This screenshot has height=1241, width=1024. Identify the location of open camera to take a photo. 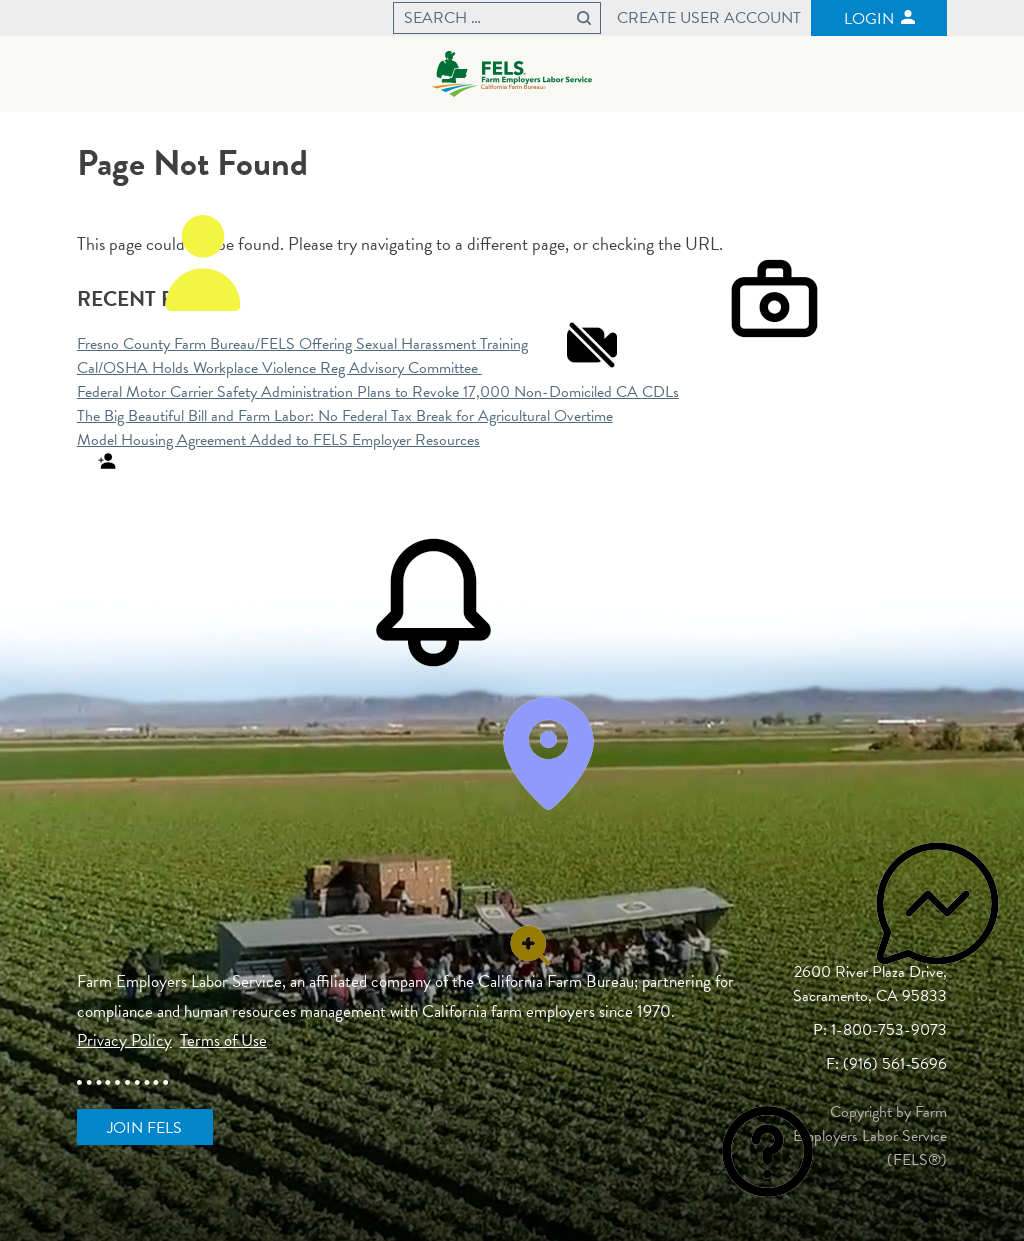
(774, 298).